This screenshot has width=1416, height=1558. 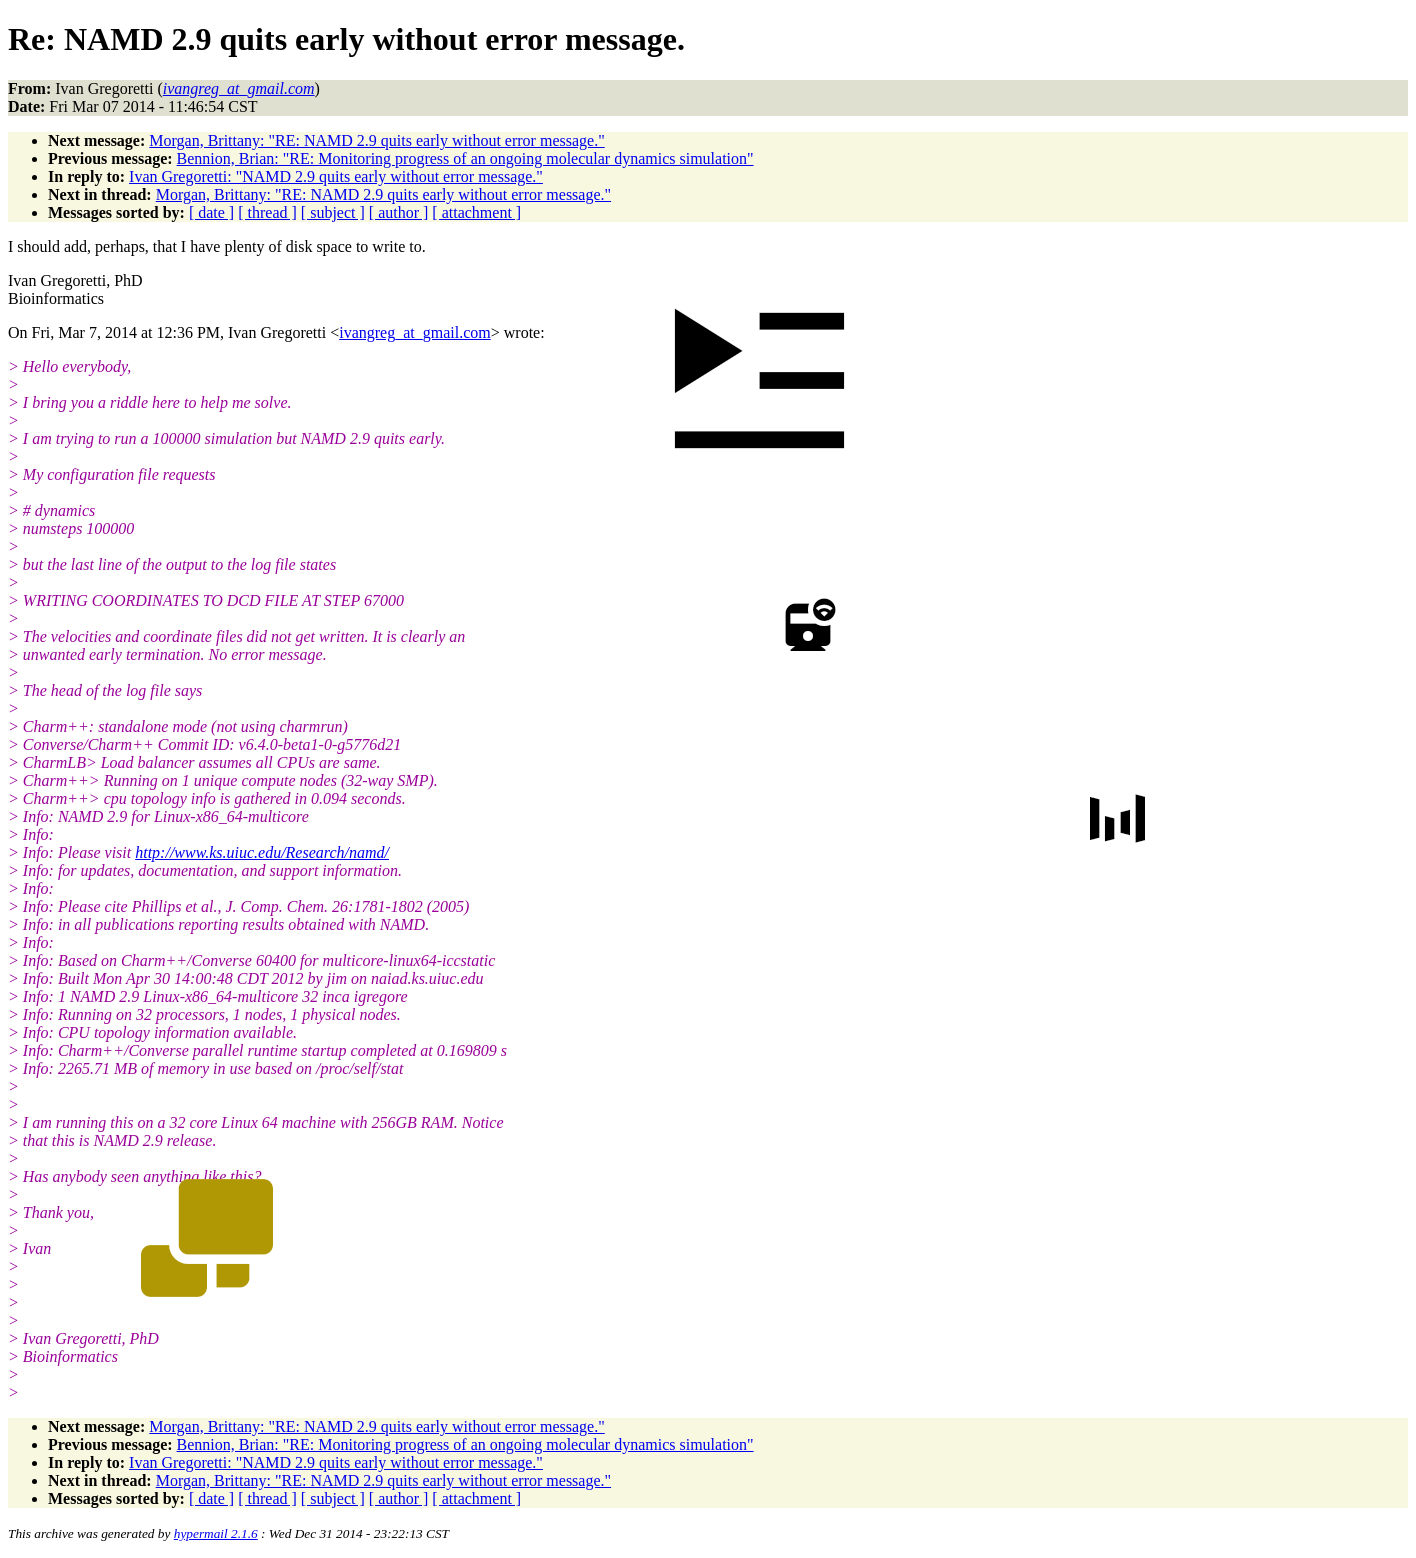 What do you see at coordinates (808, 626) in the screenshot?
I see `indicates wifi is available on this train` at bounding box center [808, 626].